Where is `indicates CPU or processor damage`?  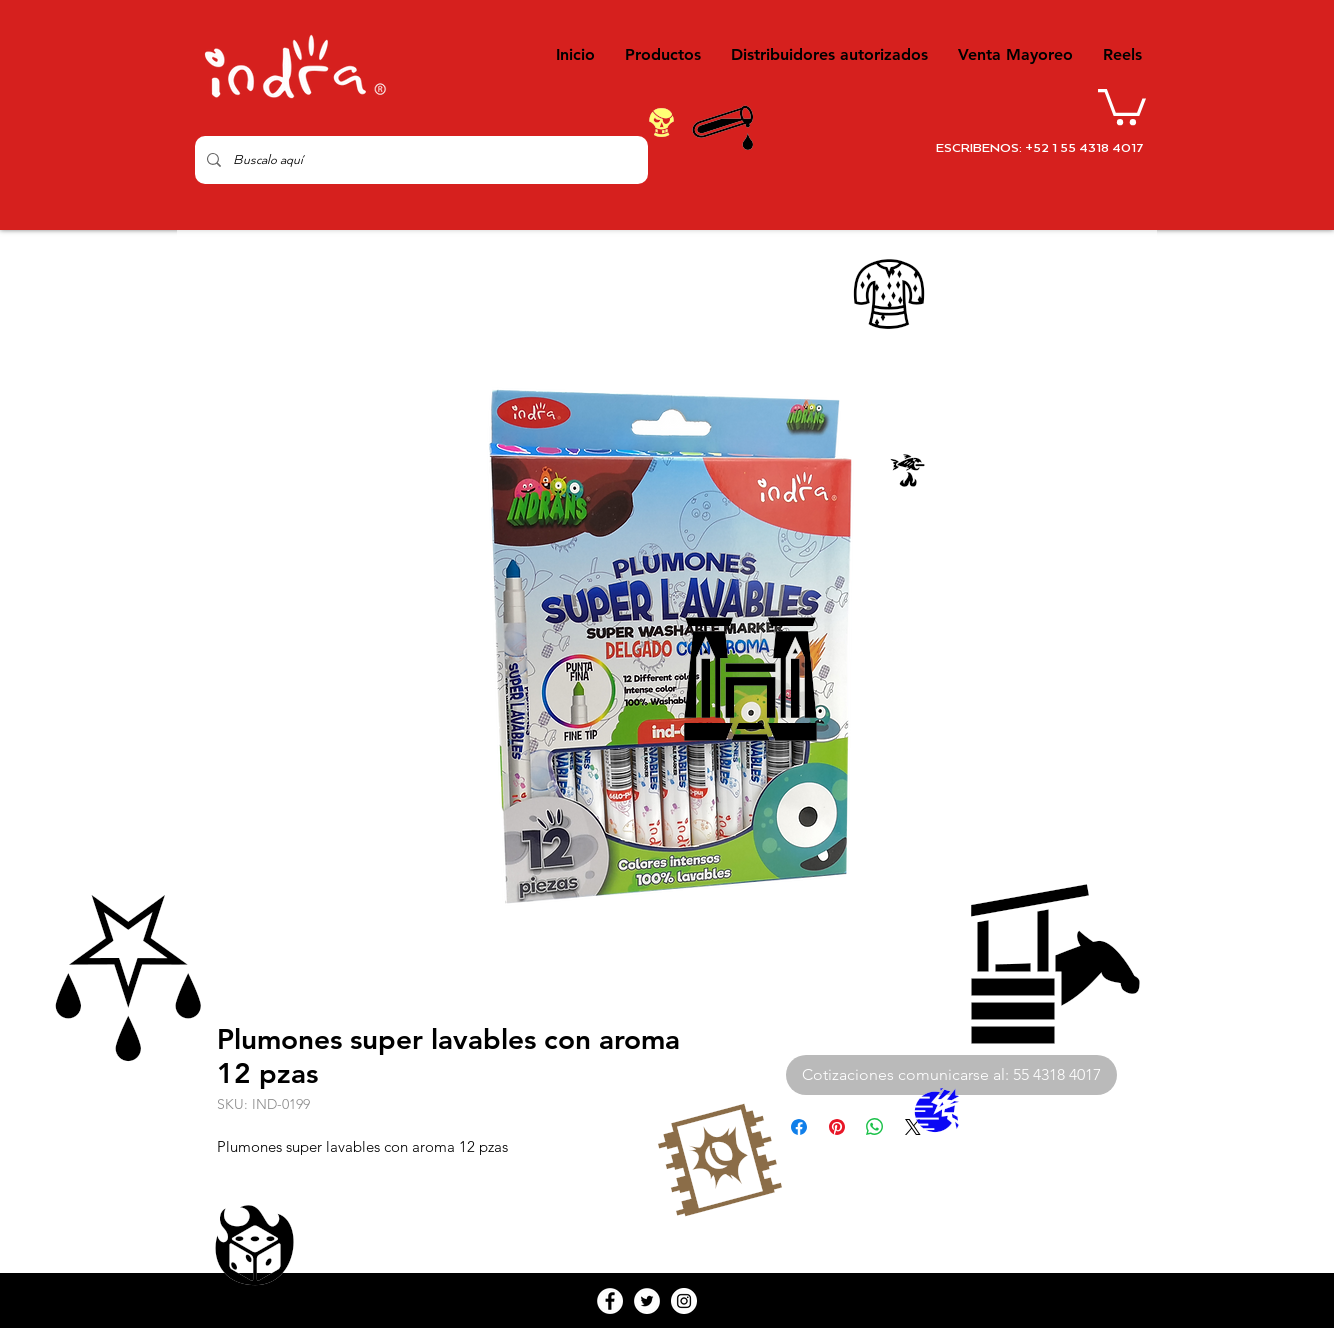
indicates CPU or processor damage is located at coordinates (720, 1160).